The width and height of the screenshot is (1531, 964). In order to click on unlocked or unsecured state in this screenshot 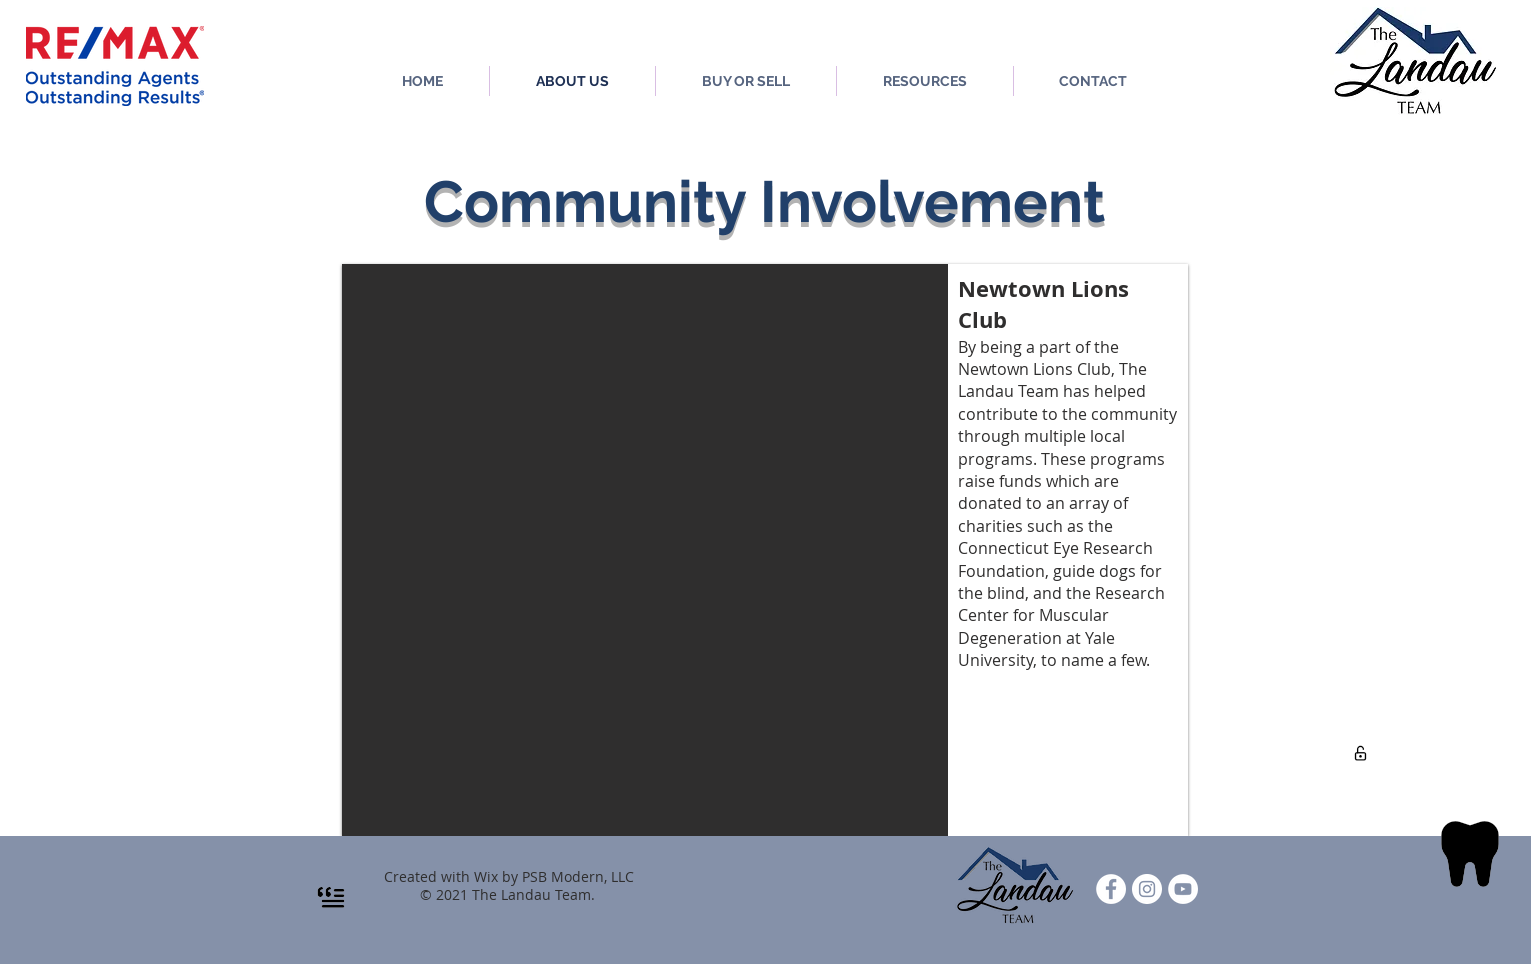, I will do `click(1360, 753)`.